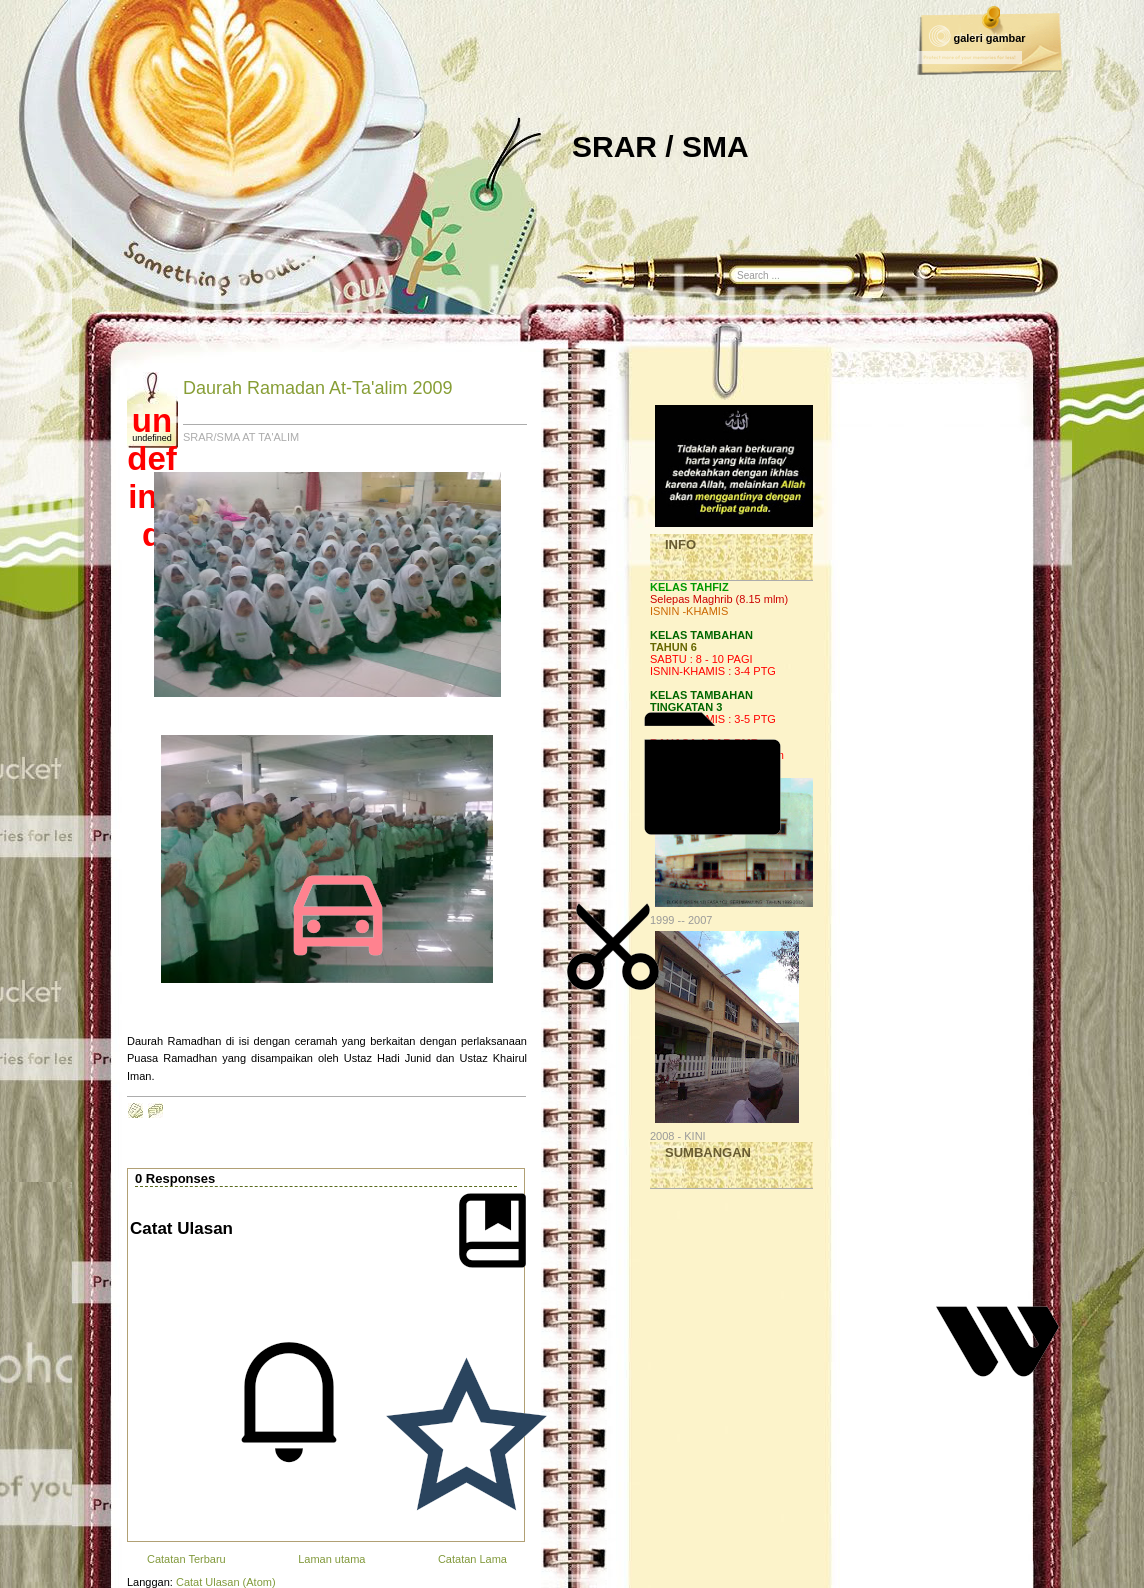 The width and height of the screenshot is (1144, 1588). What do you see at coordinates (997, 1341) in the screenshot?
I see `western union logo` at bounding box center [997, 1341].